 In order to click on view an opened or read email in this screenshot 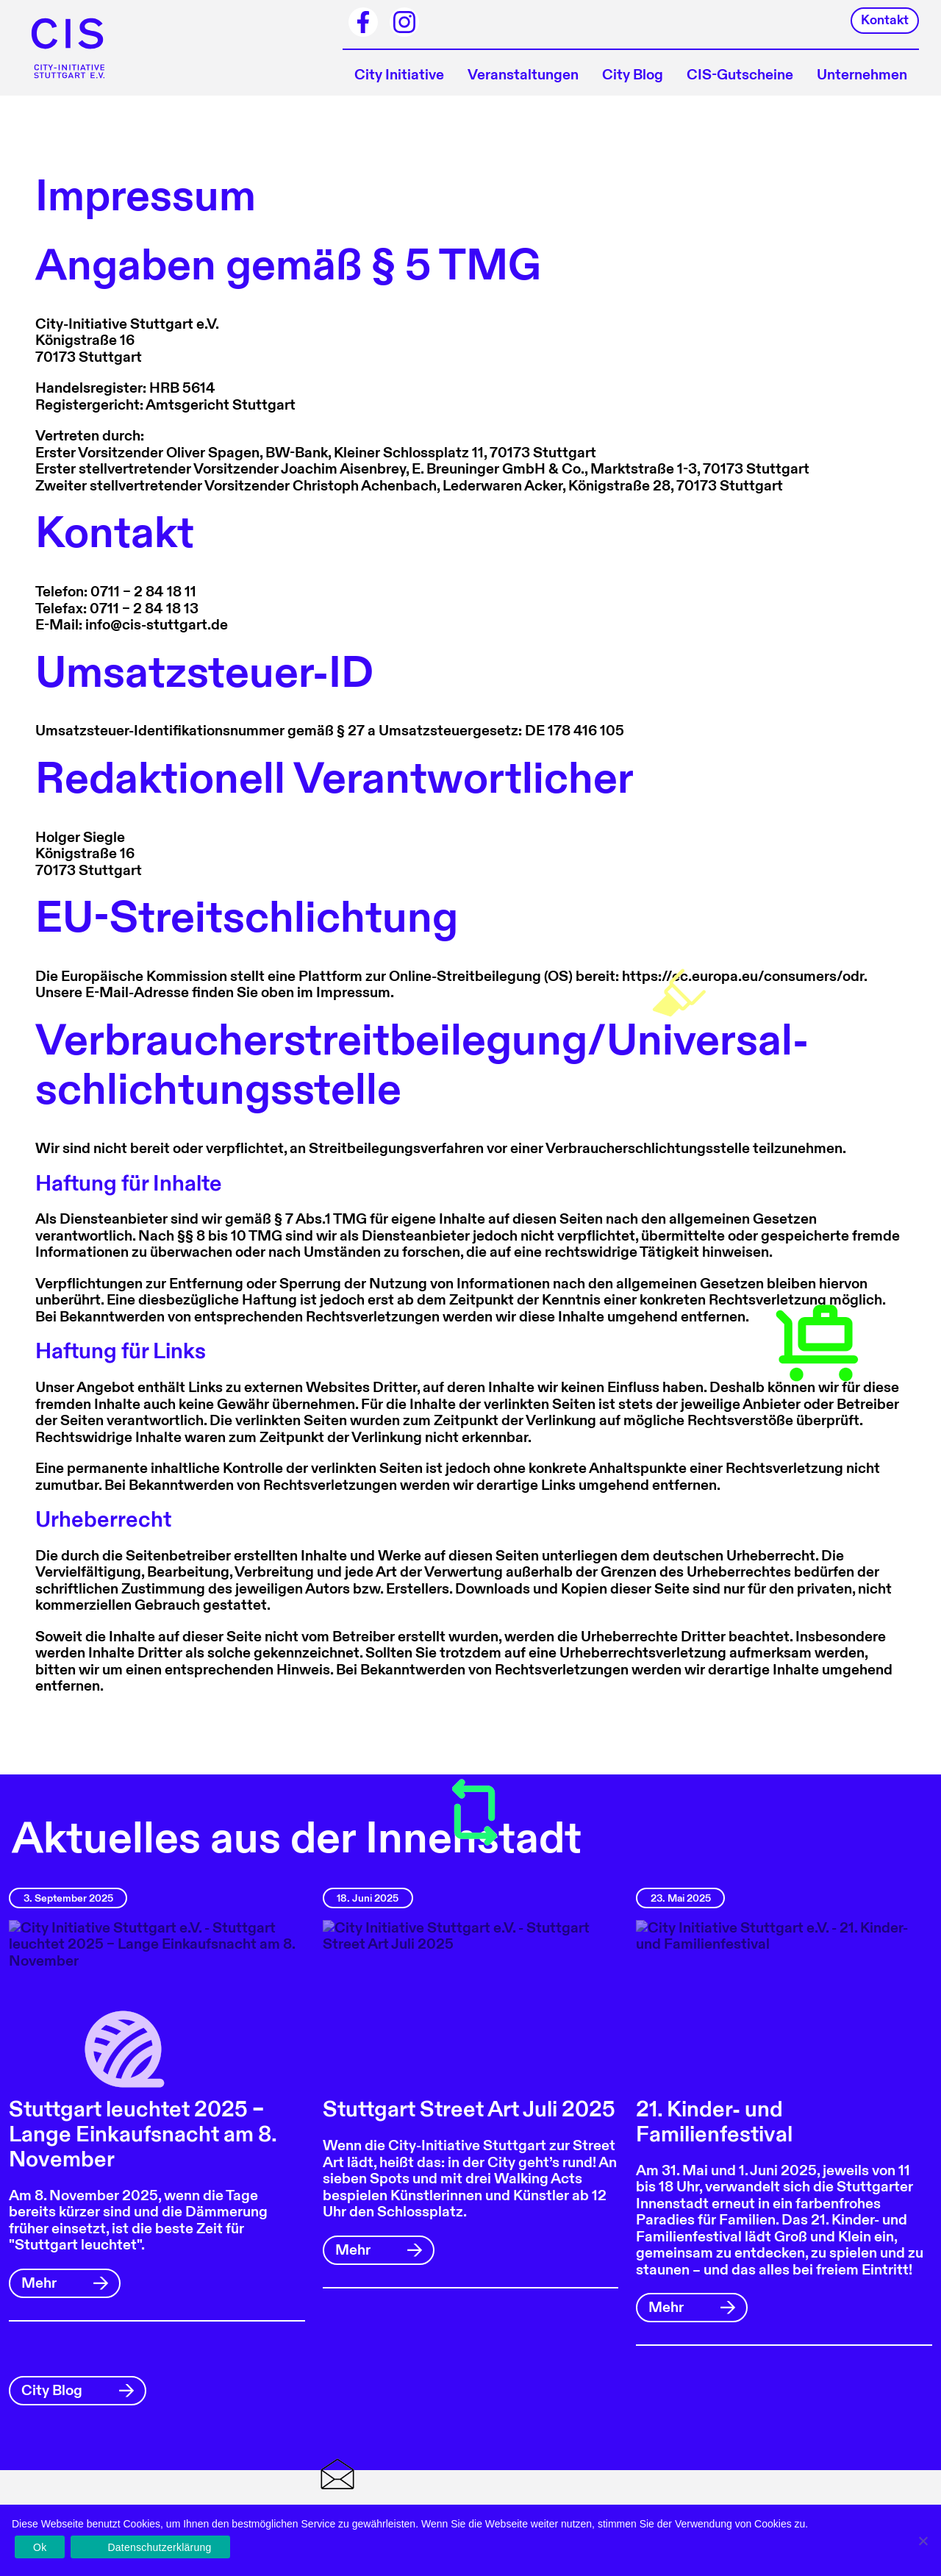, I will do `click(337, 2475)`.